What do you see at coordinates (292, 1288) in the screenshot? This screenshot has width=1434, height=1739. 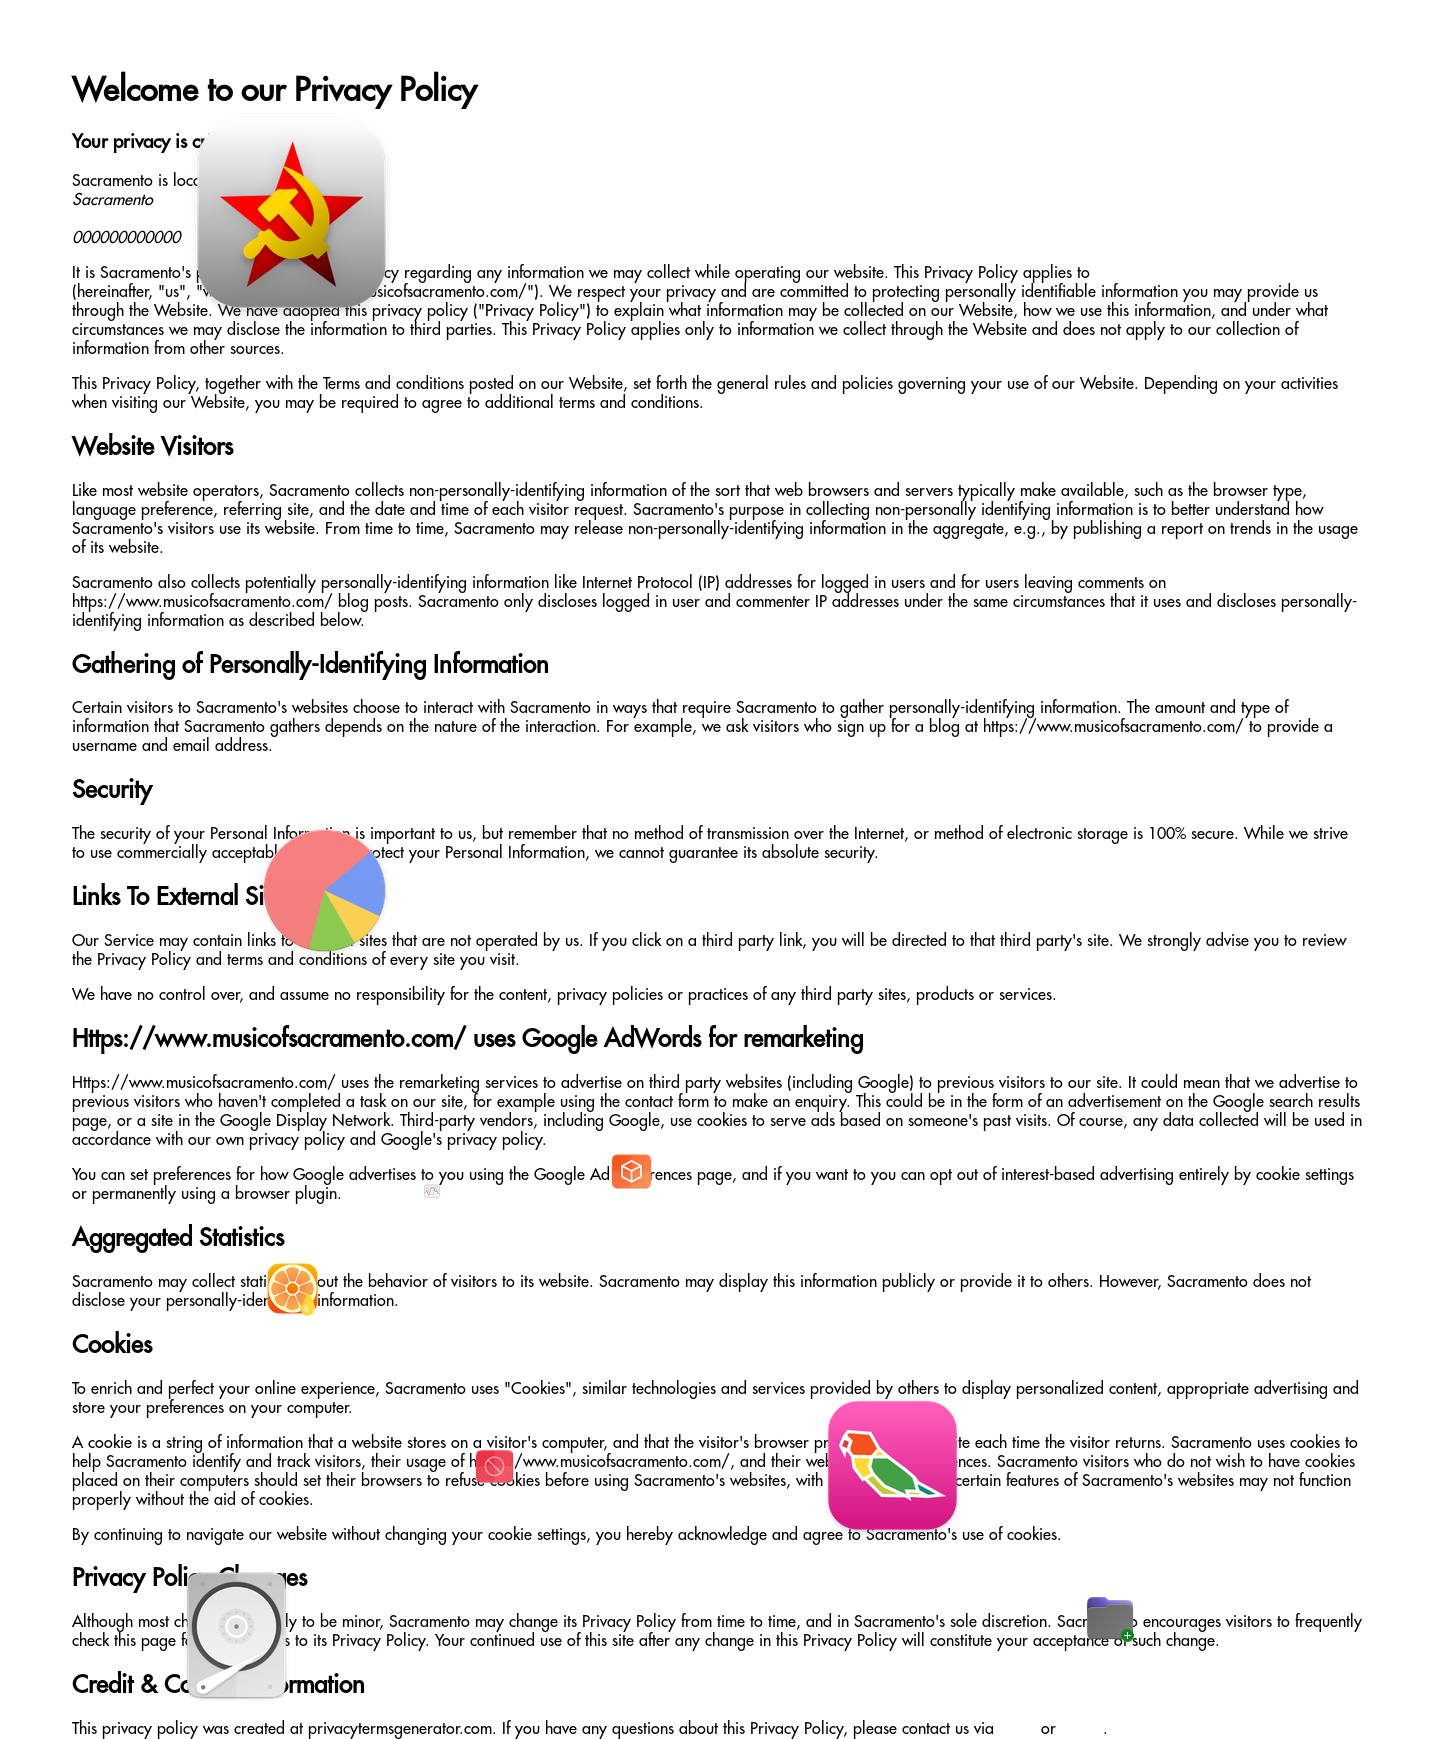 I see `open sound juicer cd ripper app` at bounding box center [292, 1288].